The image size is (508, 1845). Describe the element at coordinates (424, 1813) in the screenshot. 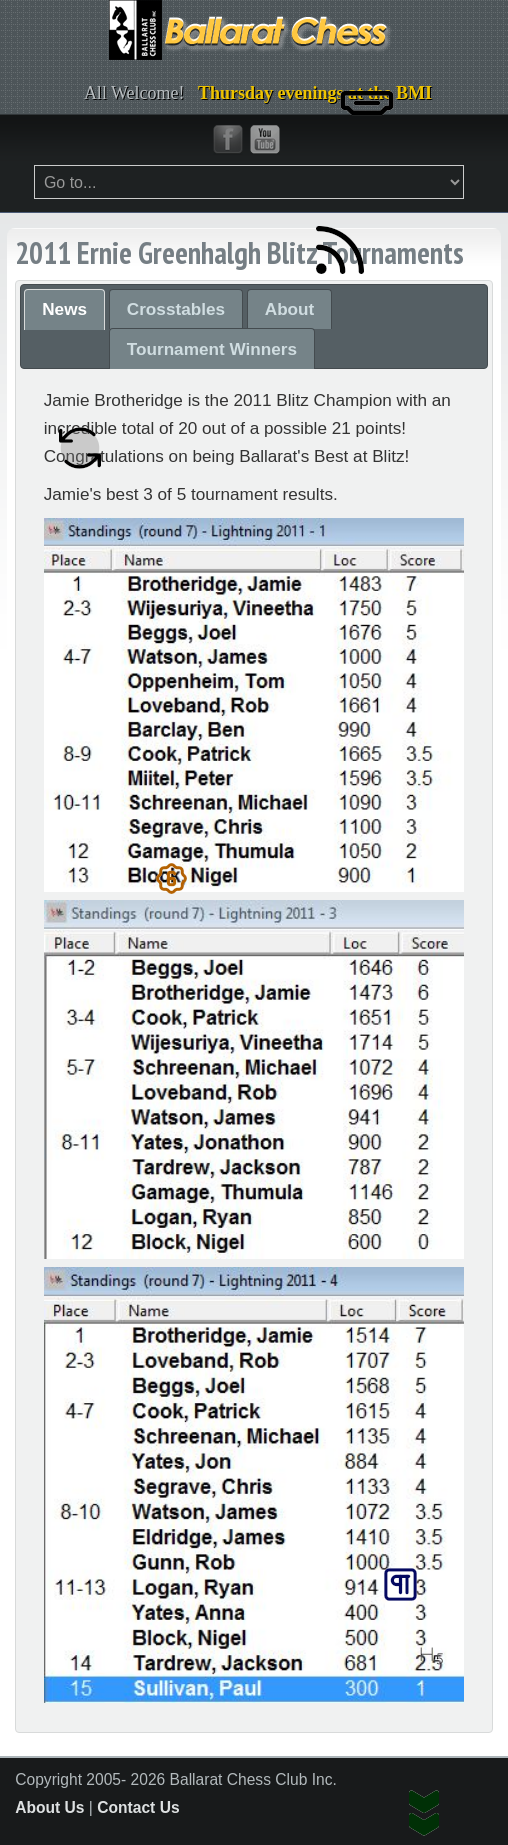

I see `view your earned badges or achievements` at that location.